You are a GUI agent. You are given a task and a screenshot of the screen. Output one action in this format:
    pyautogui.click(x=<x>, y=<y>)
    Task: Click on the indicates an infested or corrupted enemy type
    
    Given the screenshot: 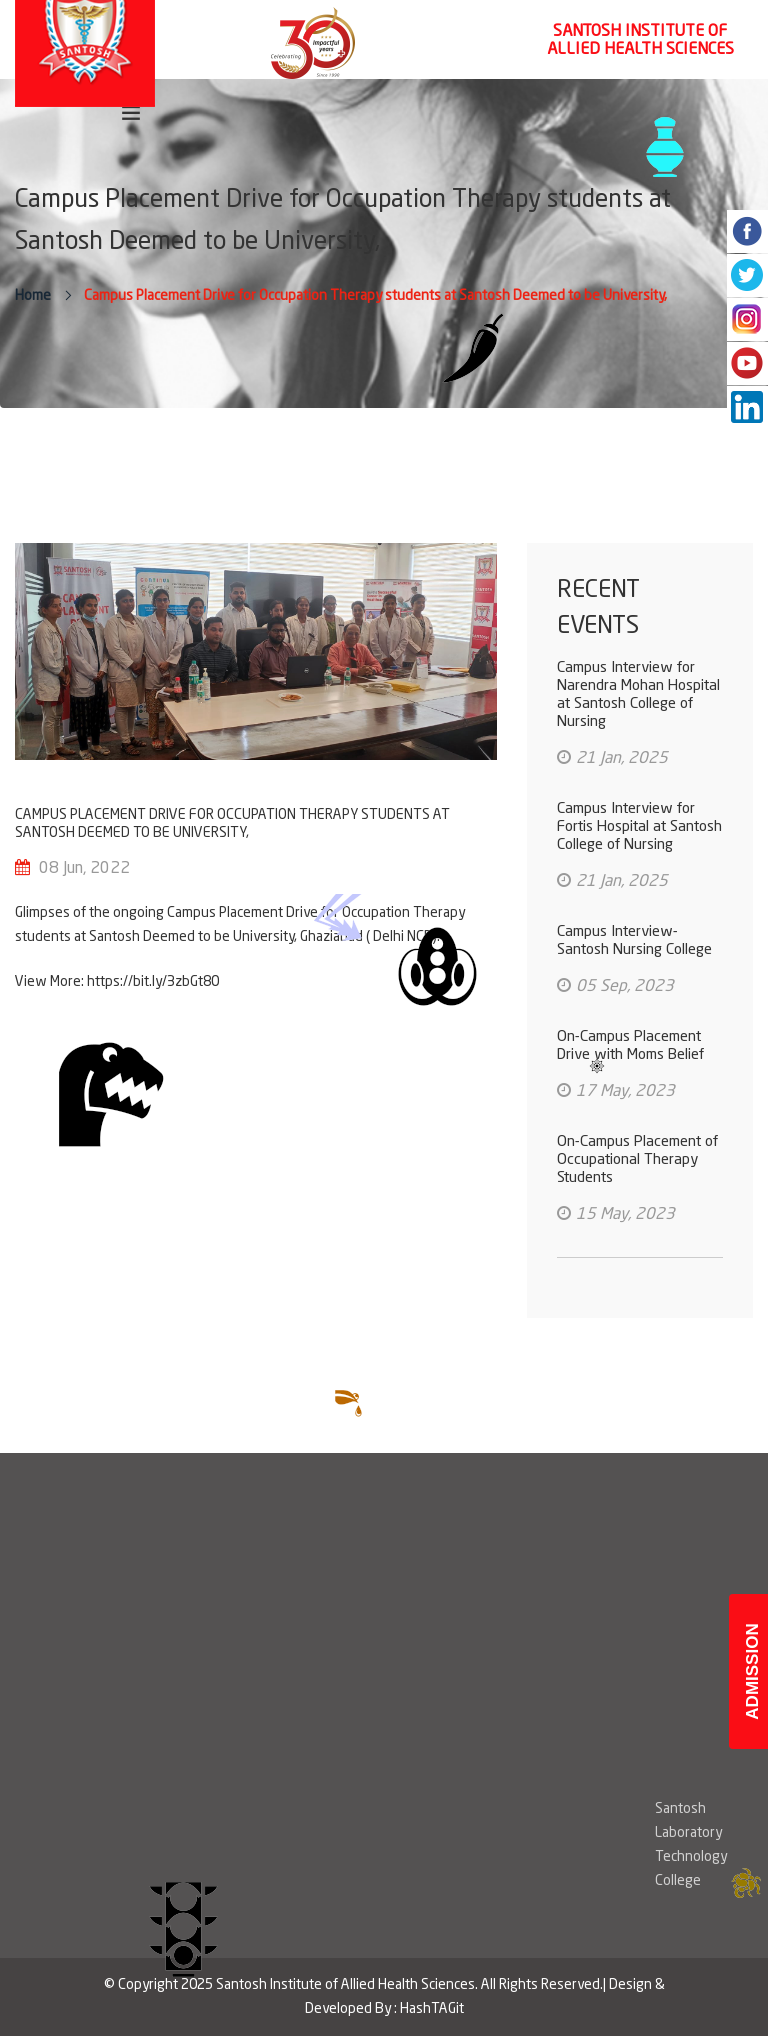 What is the action you would take?
    pyautogui.click(x=746, y=1883)
    